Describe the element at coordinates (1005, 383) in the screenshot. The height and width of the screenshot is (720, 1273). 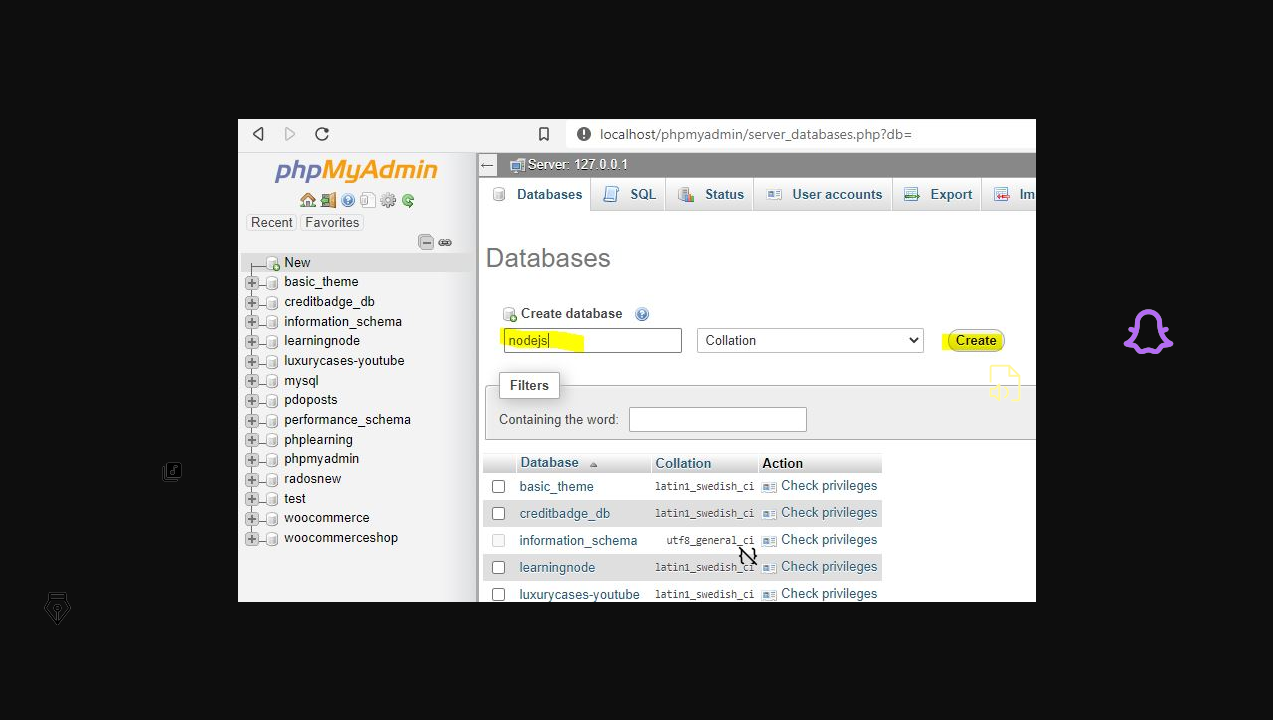
I see `open an audio file` at that location.